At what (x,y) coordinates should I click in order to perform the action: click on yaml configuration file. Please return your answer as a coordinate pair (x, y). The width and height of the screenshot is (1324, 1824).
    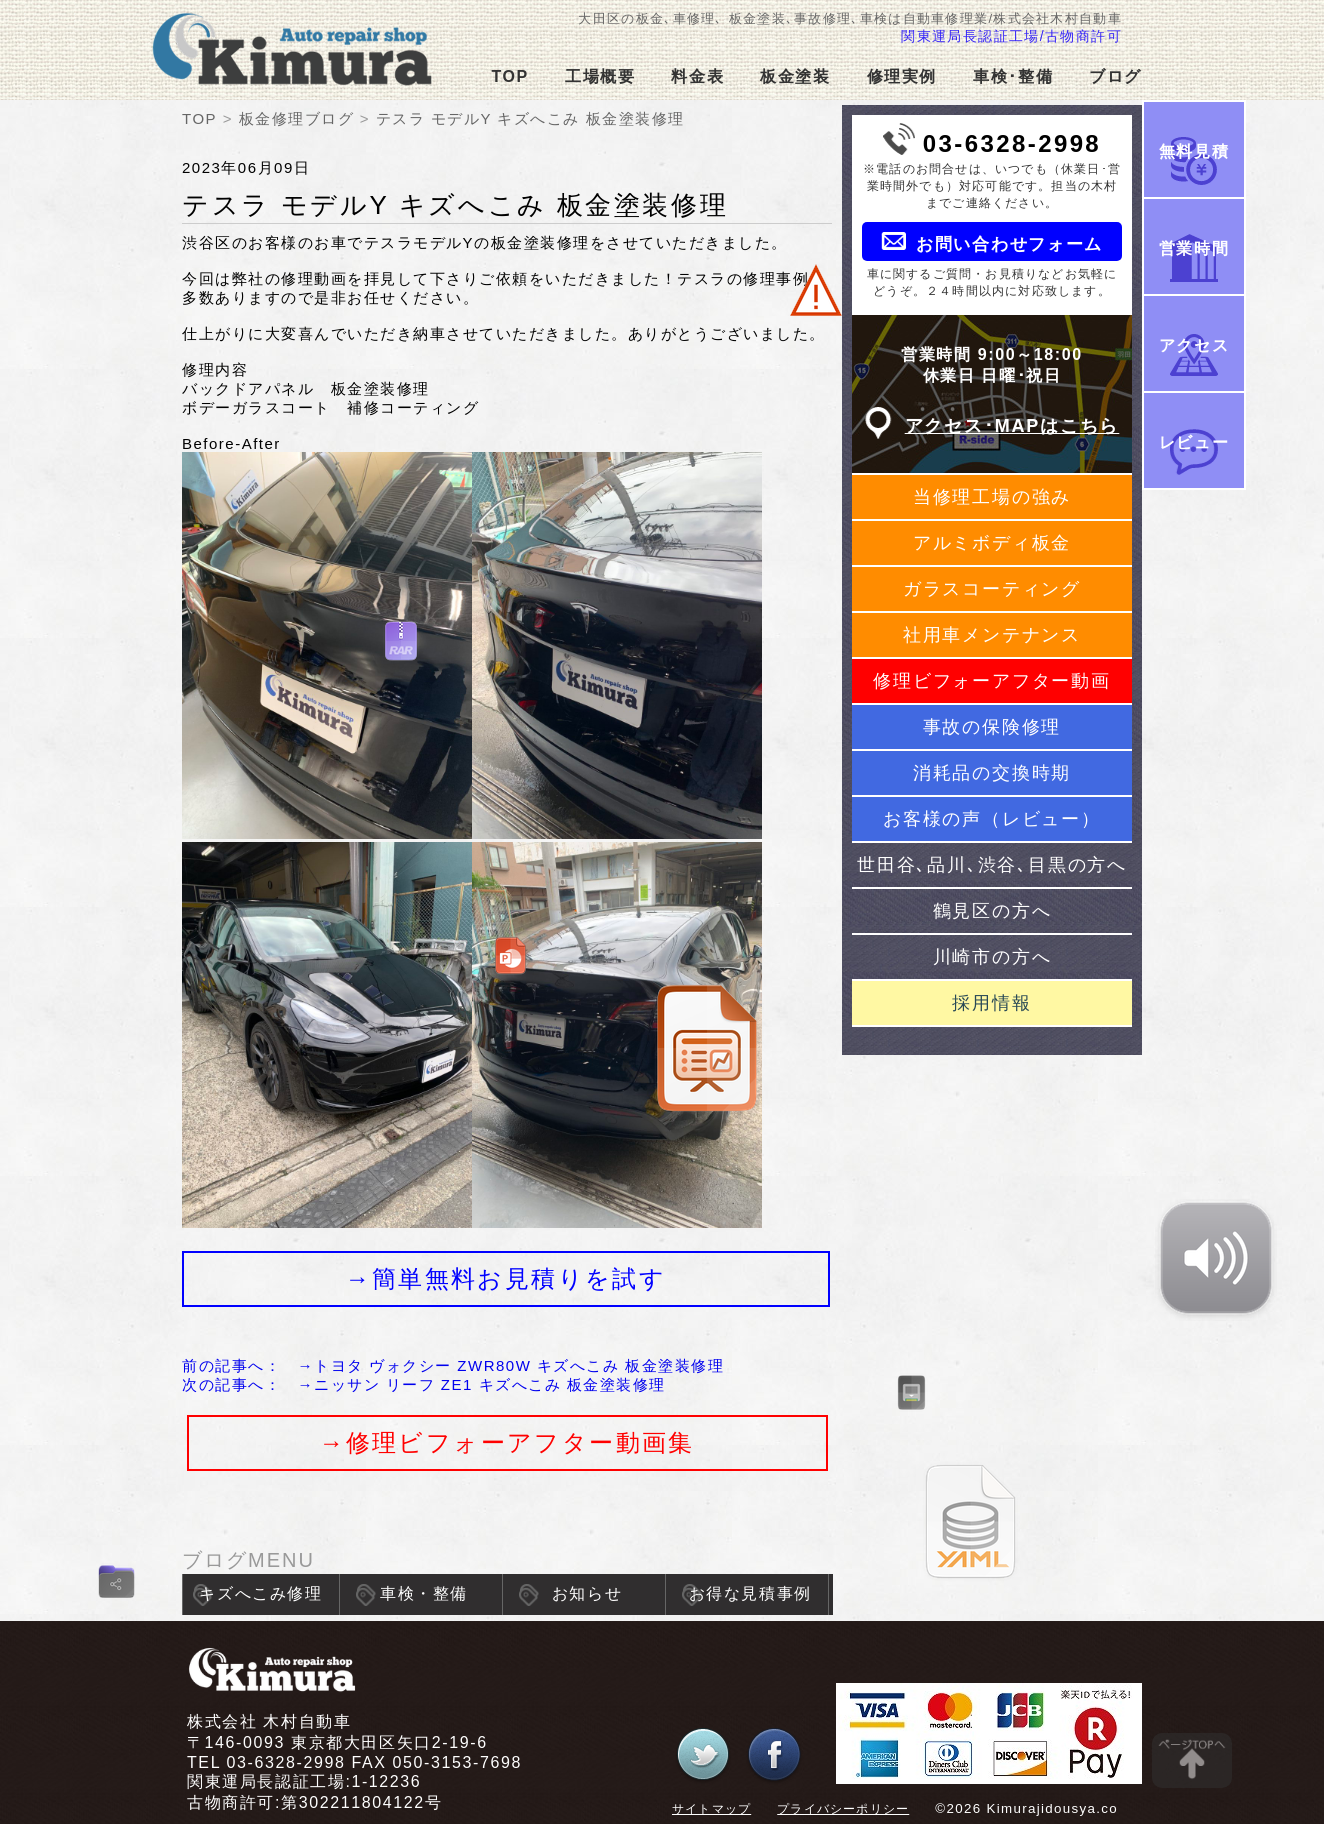
    Looking at the image, I should click on (970, 1521).